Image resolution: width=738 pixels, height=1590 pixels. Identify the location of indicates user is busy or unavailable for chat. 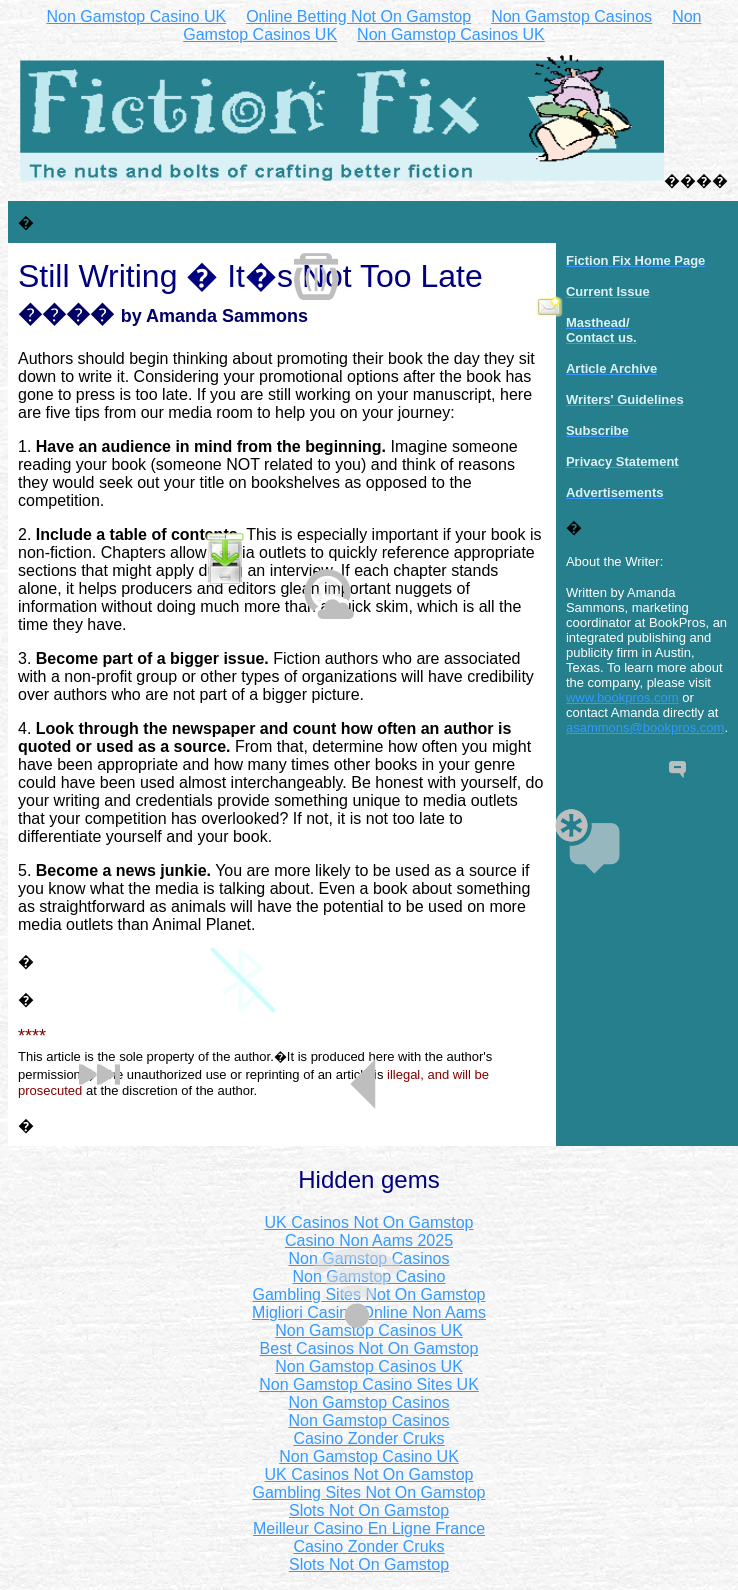
(677, 769).